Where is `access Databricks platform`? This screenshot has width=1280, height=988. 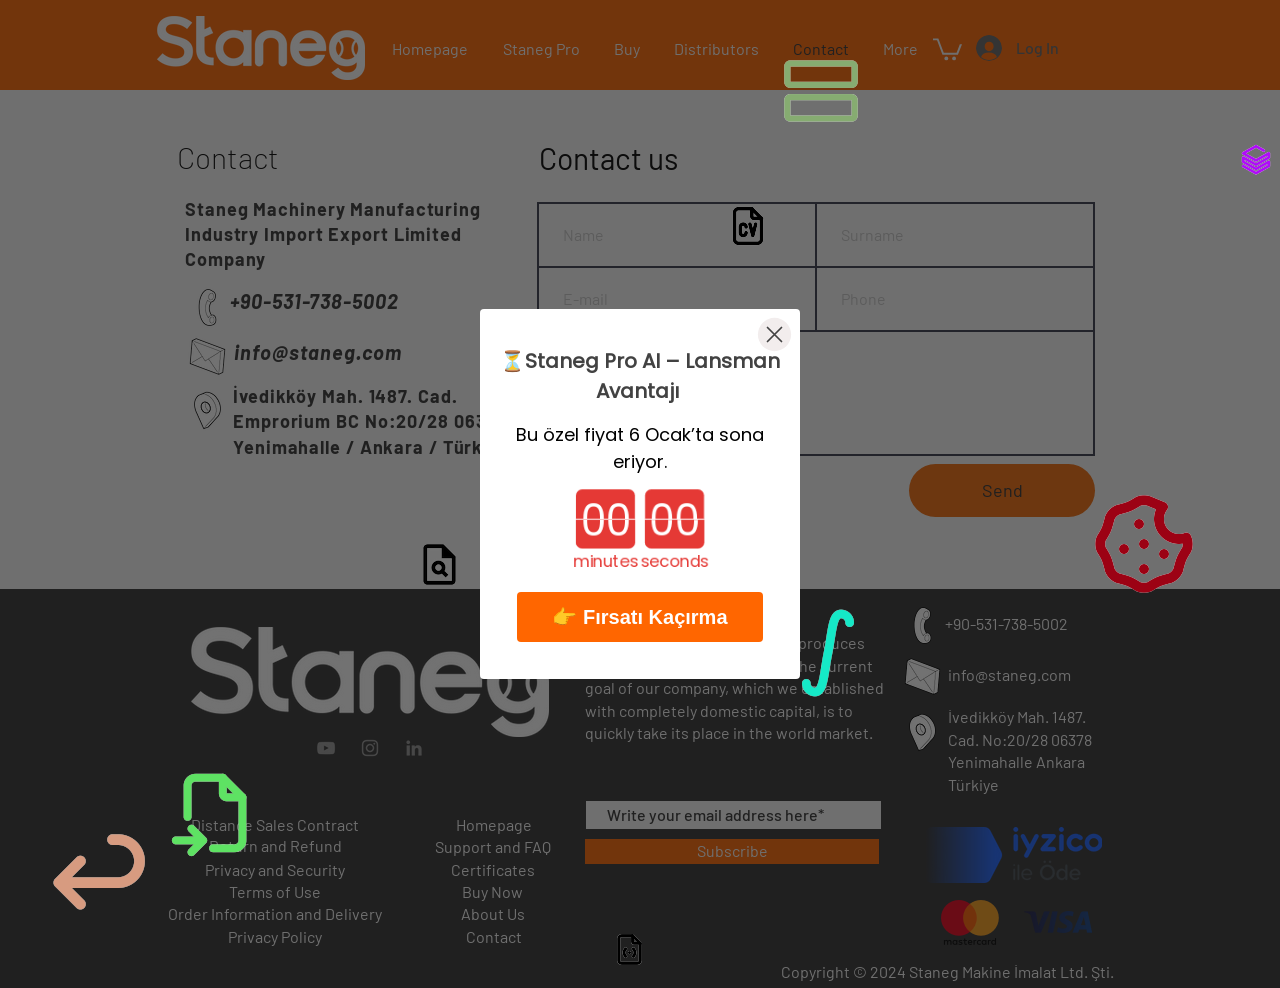
access Databricks platform is located at coordinates (1256, 159).